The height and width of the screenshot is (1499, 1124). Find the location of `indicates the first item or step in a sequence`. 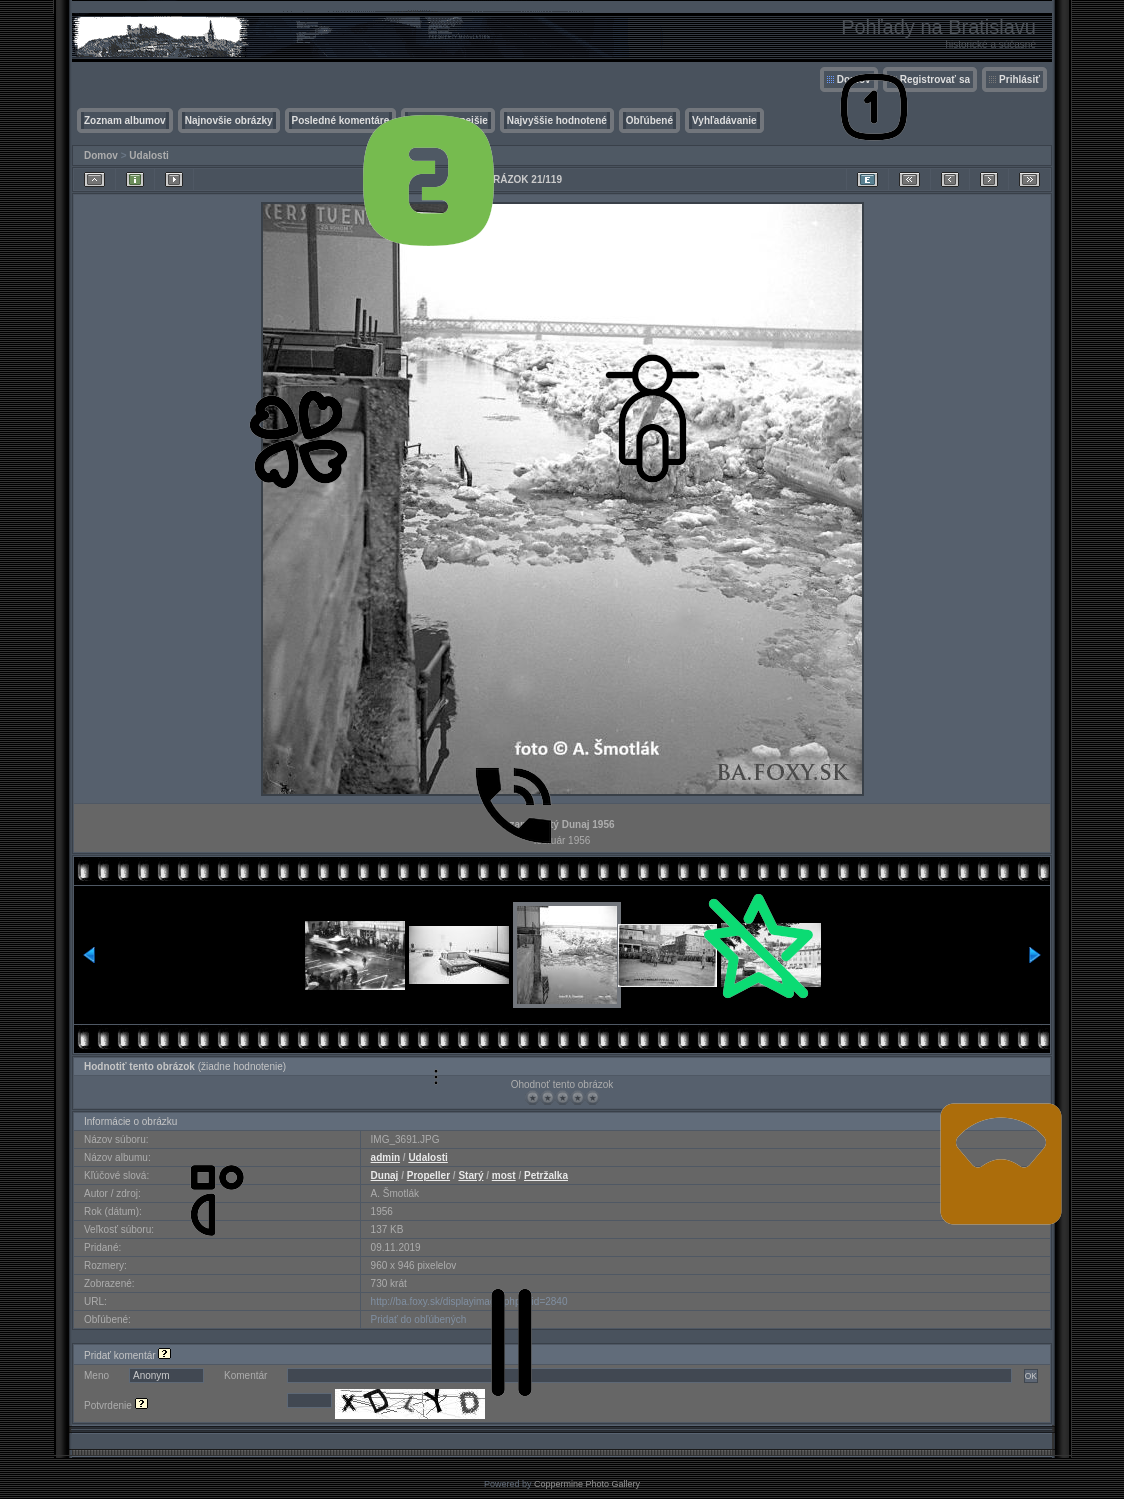

indicates the first item or step in a sequence is located at coordinates (874, 107).